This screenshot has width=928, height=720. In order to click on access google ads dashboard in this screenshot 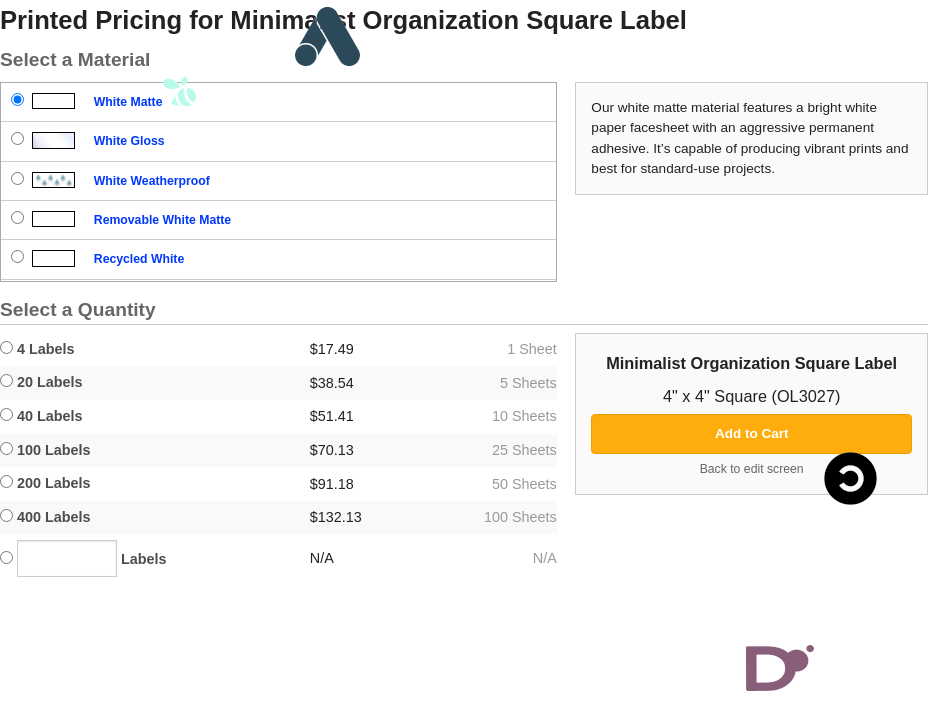, I will do `click(327, 36)`.